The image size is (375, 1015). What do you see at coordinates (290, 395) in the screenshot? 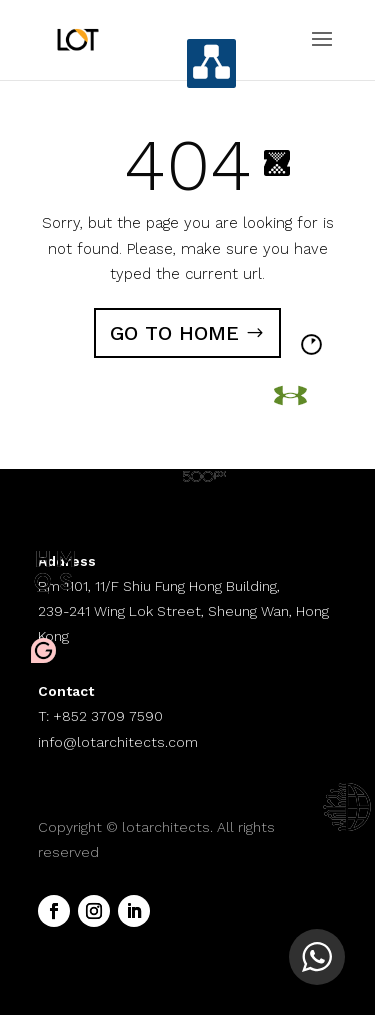
I see `under armour brand logo` at bounding box center [290, 395].